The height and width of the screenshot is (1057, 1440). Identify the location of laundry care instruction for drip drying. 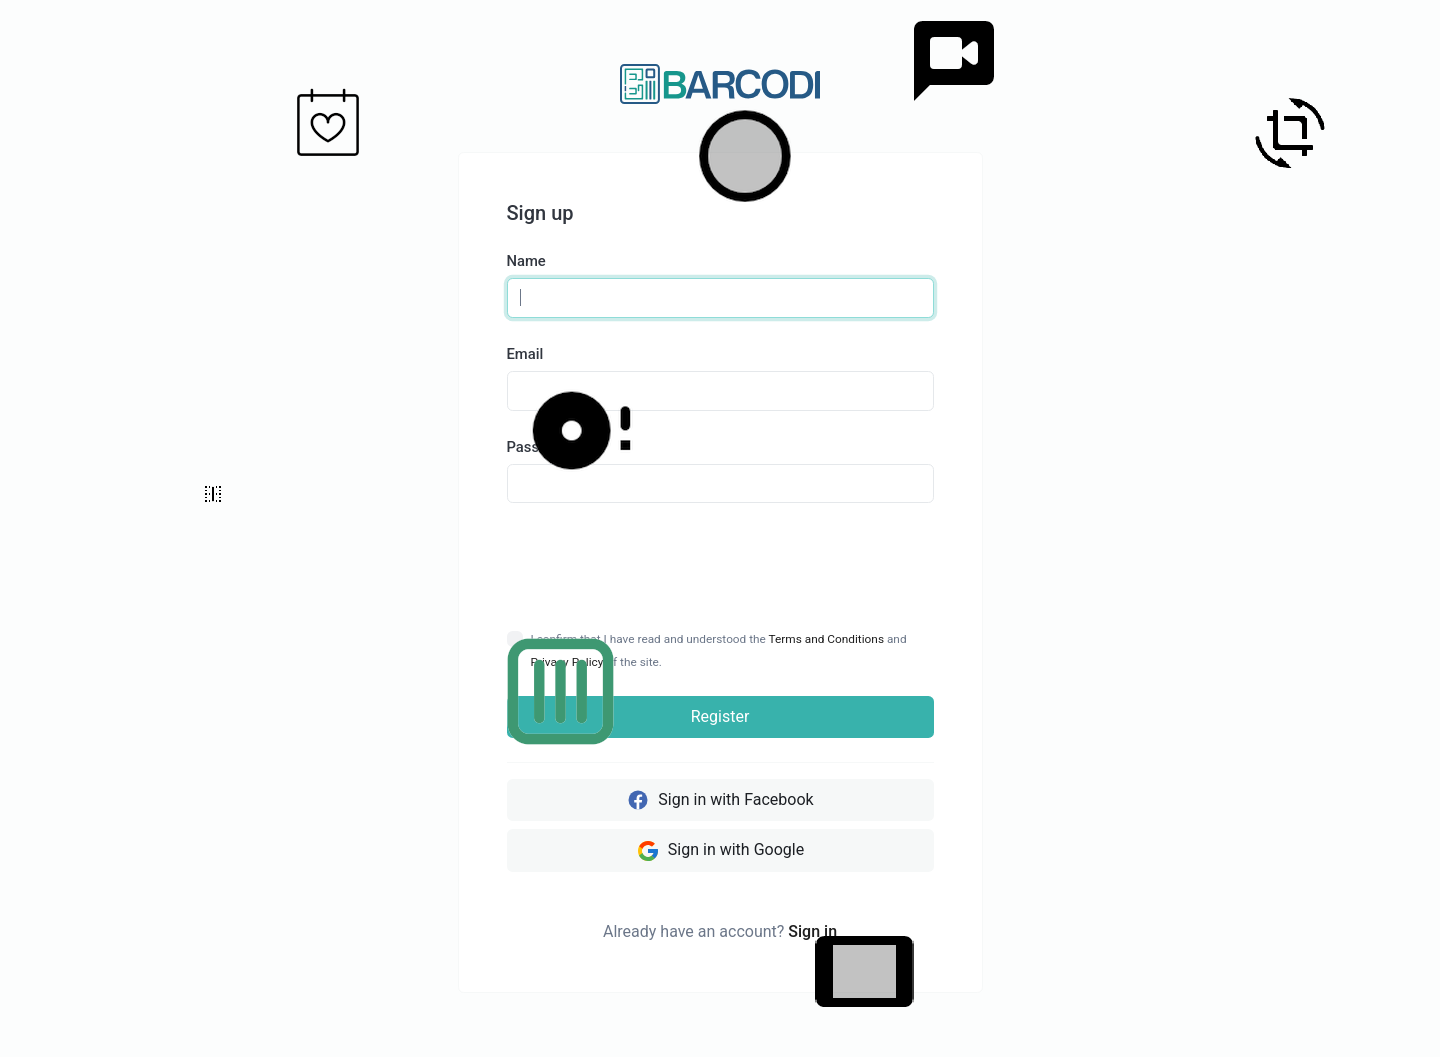
(560, 691).